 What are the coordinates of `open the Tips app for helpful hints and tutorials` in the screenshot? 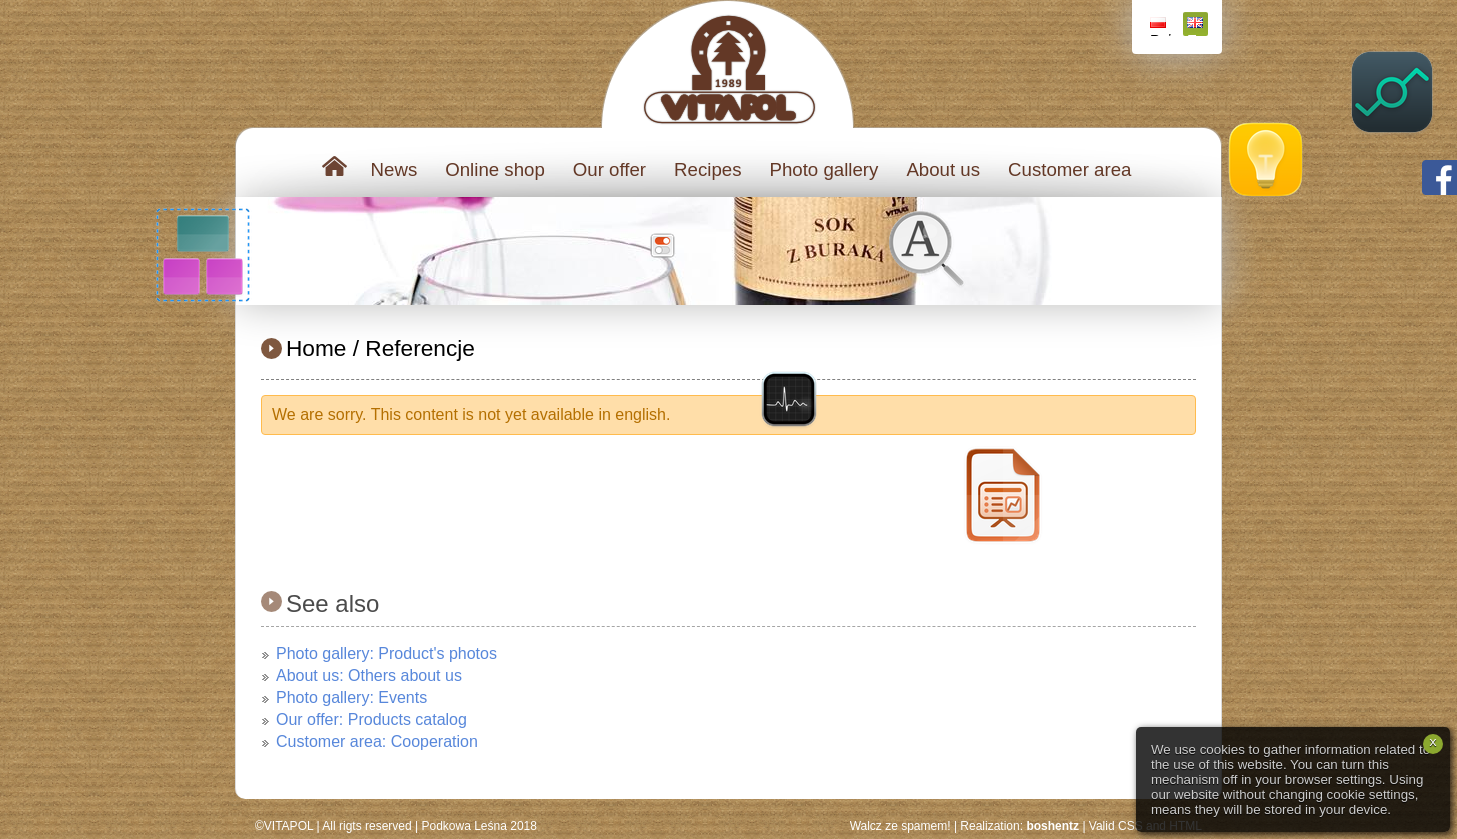 It's located at (1265, 159).